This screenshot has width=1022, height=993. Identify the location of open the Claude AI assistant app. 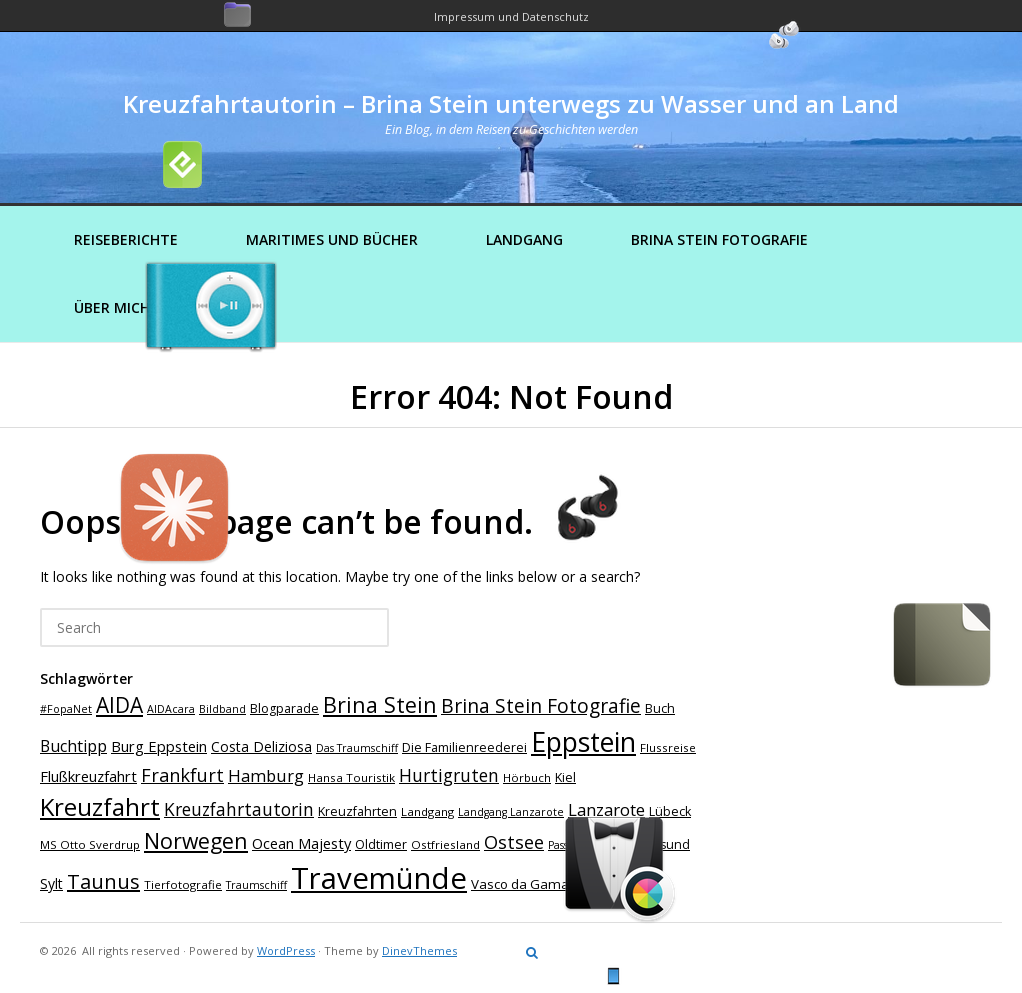
(174, 507).